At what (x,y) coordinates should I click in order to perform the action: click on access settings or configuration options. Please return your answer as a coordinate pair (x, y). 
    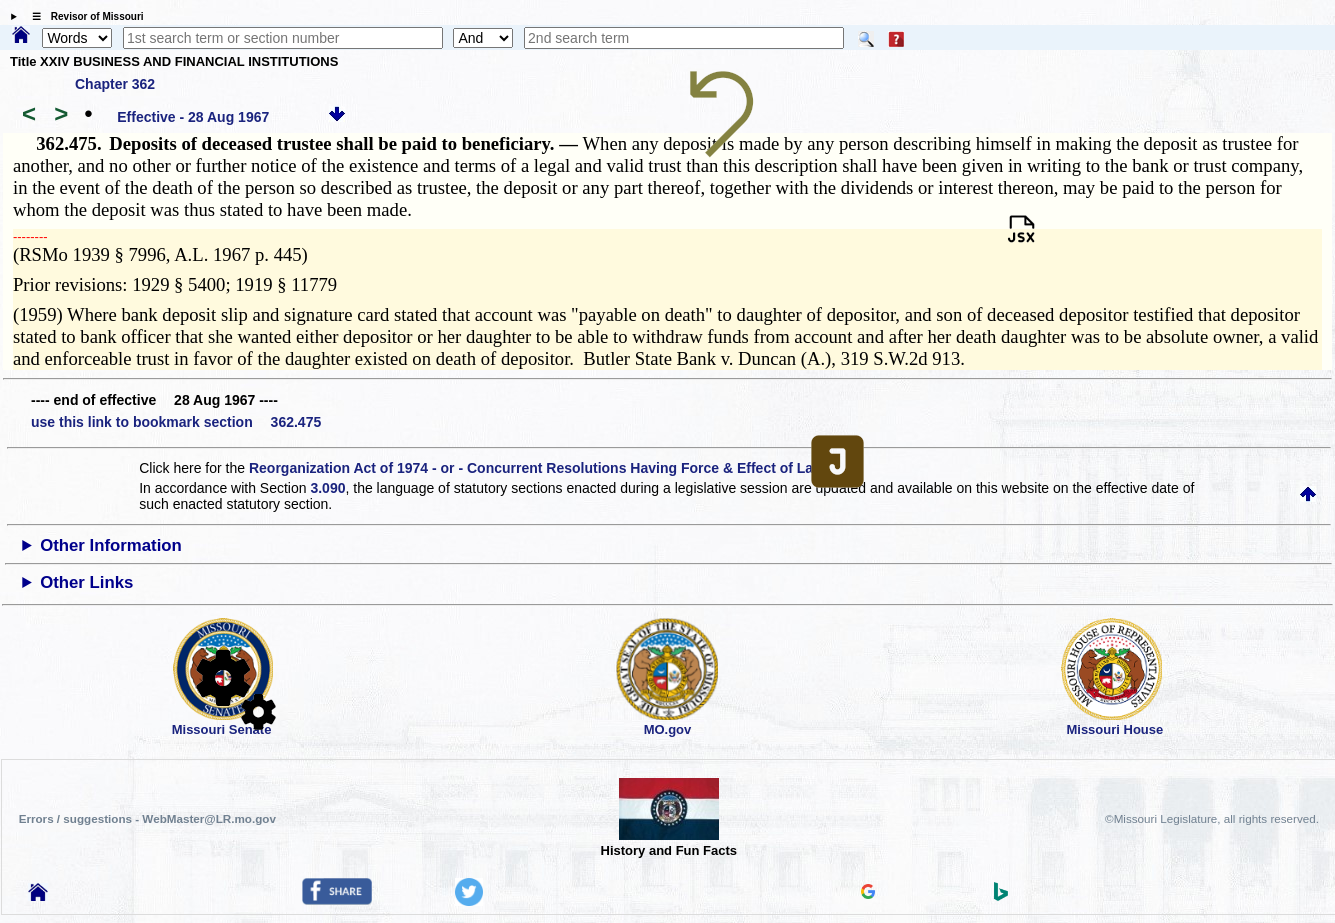
    Looking at the image, I should click on (236, 690).